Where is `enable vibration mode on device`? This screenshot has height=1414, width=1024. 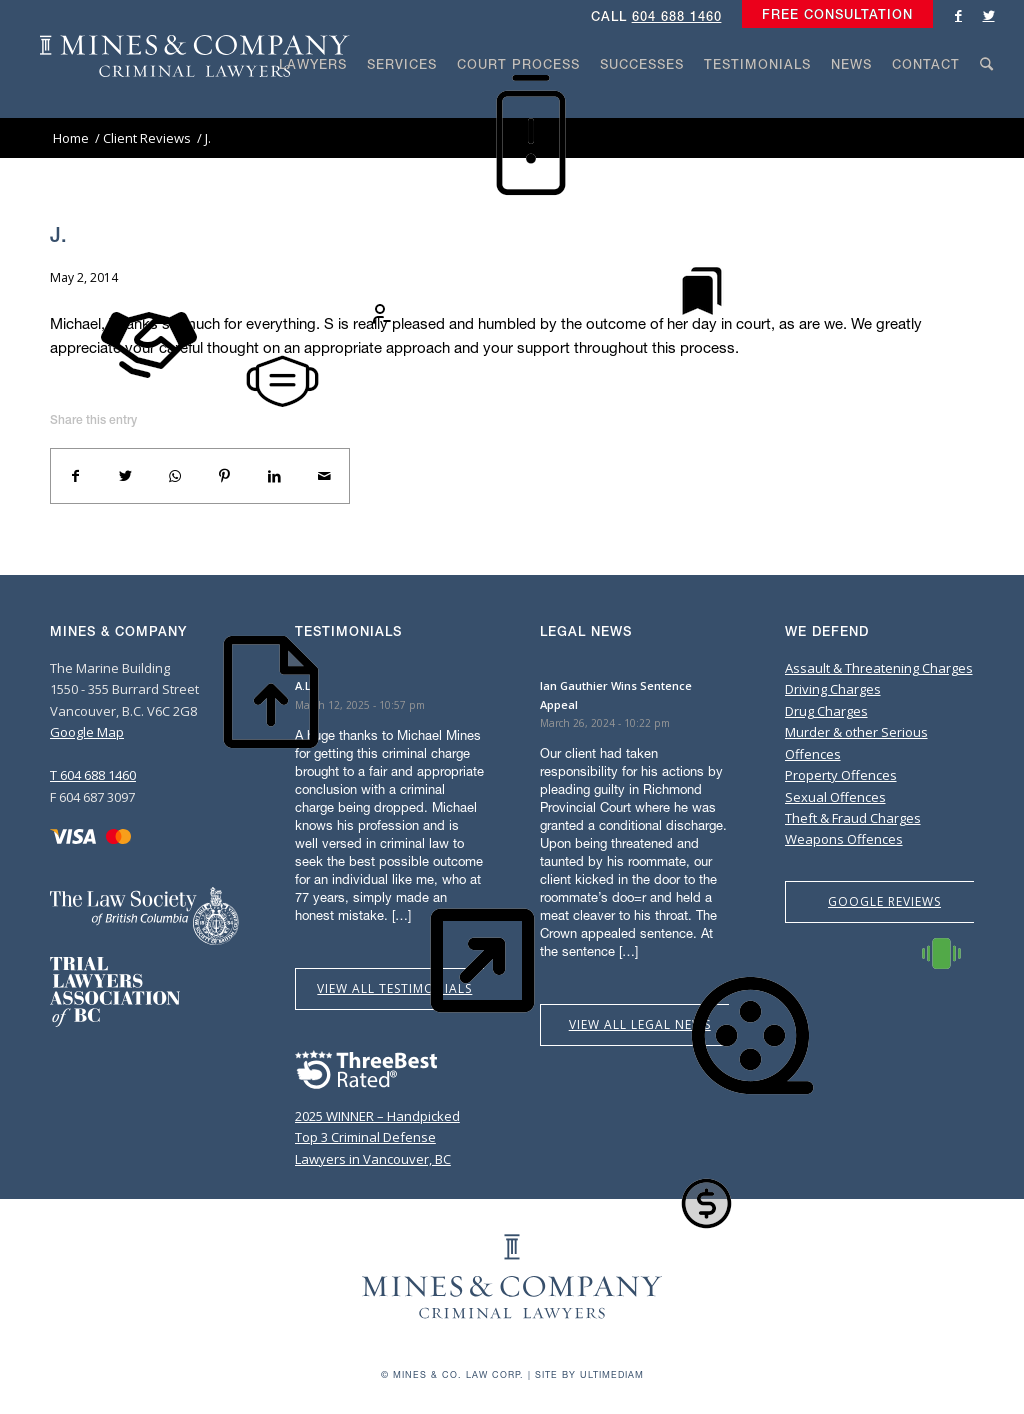 enable vibration mode on device is located at coordinates (941, 953).